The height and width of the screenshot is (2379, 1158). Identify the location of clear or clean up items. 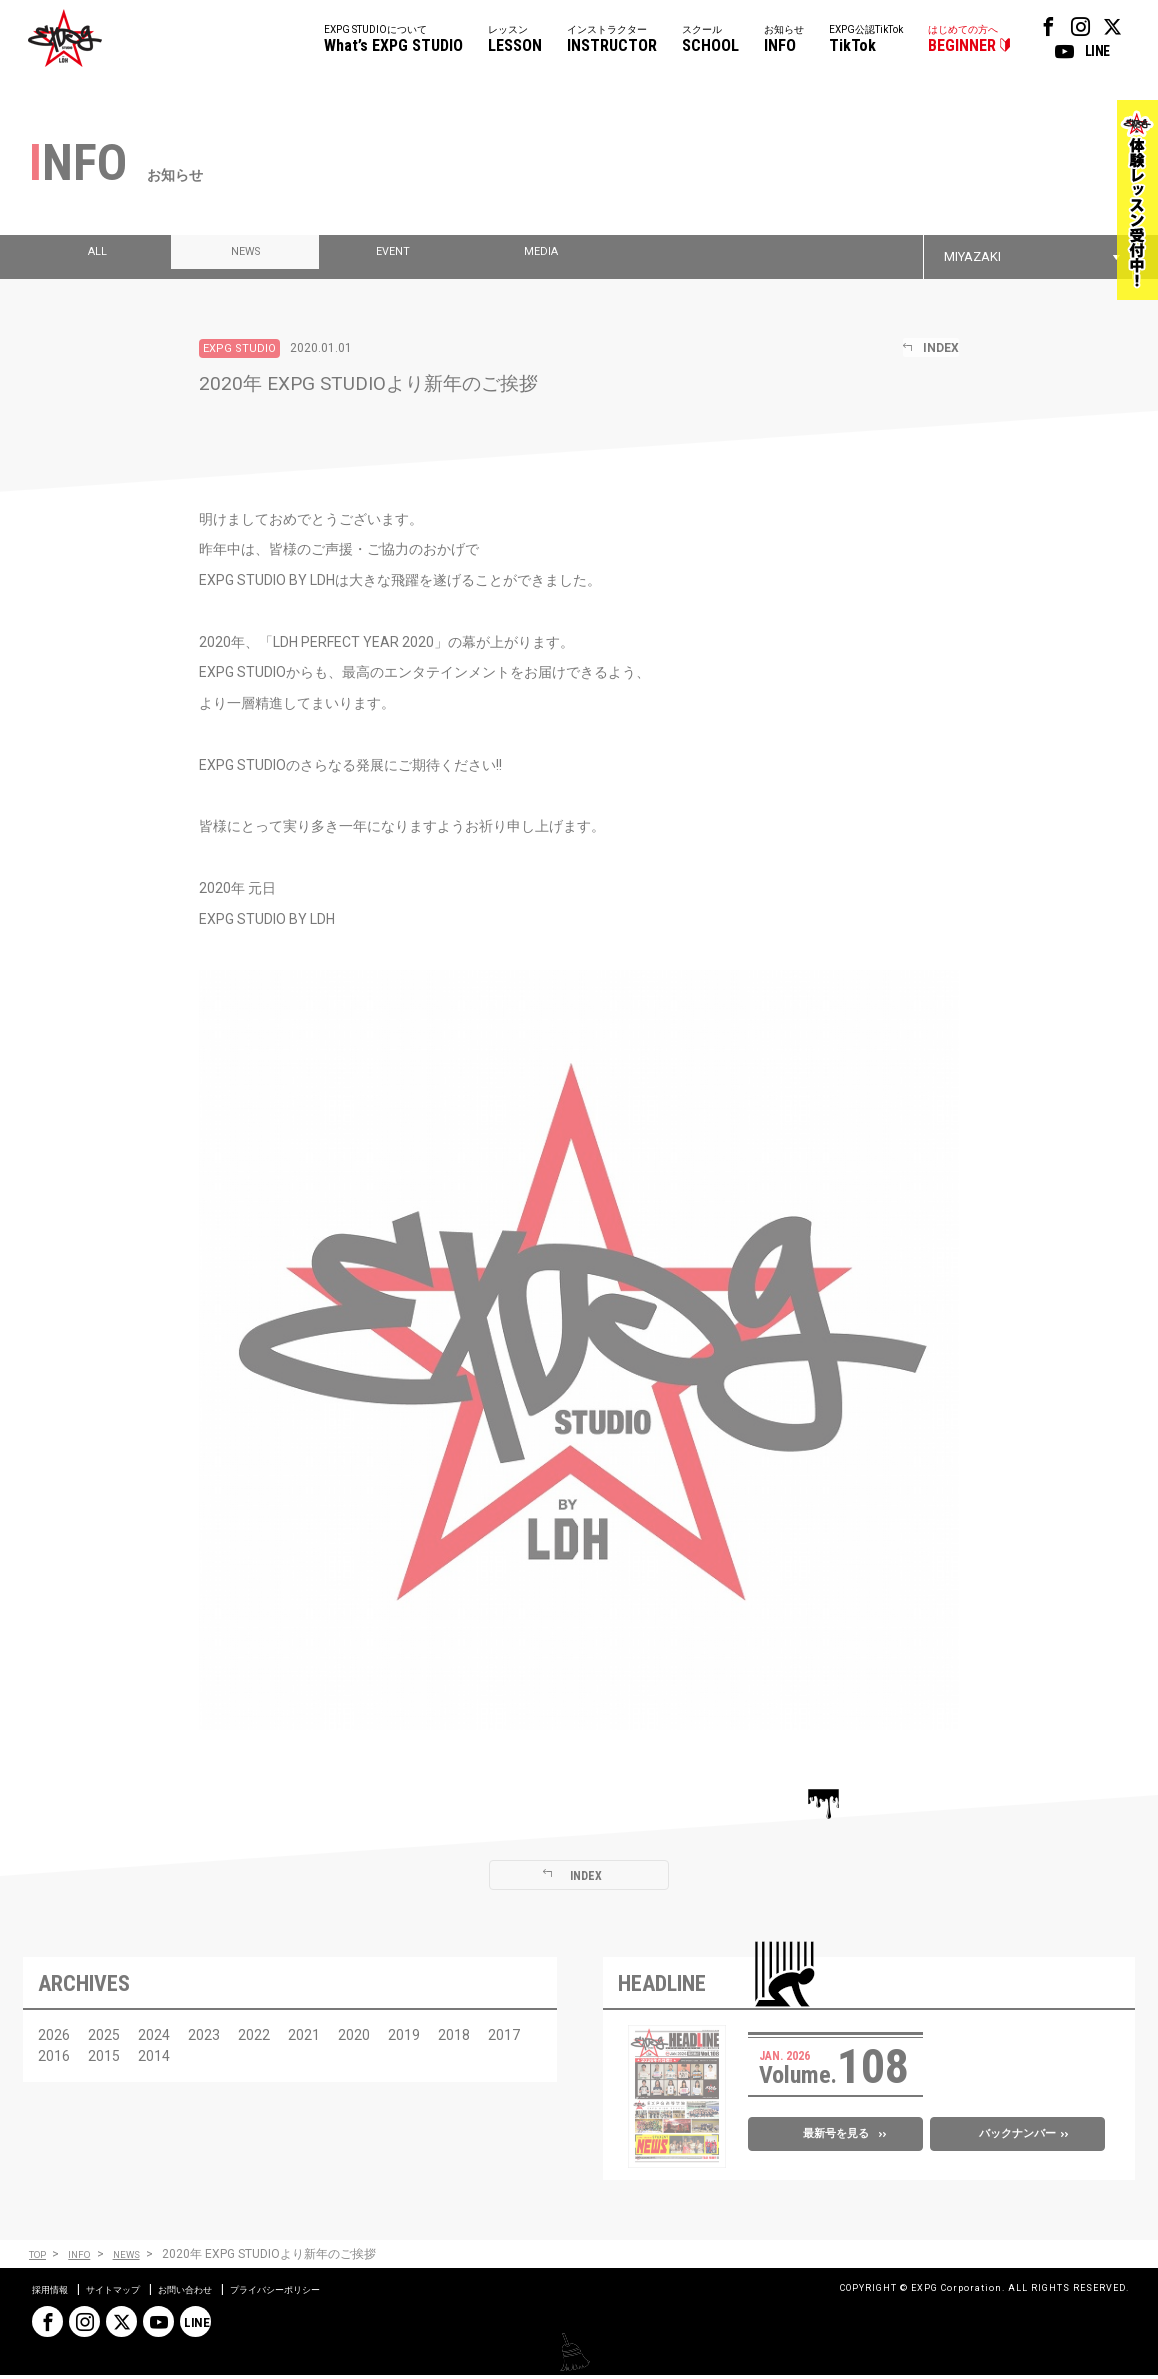
(570, 2352).